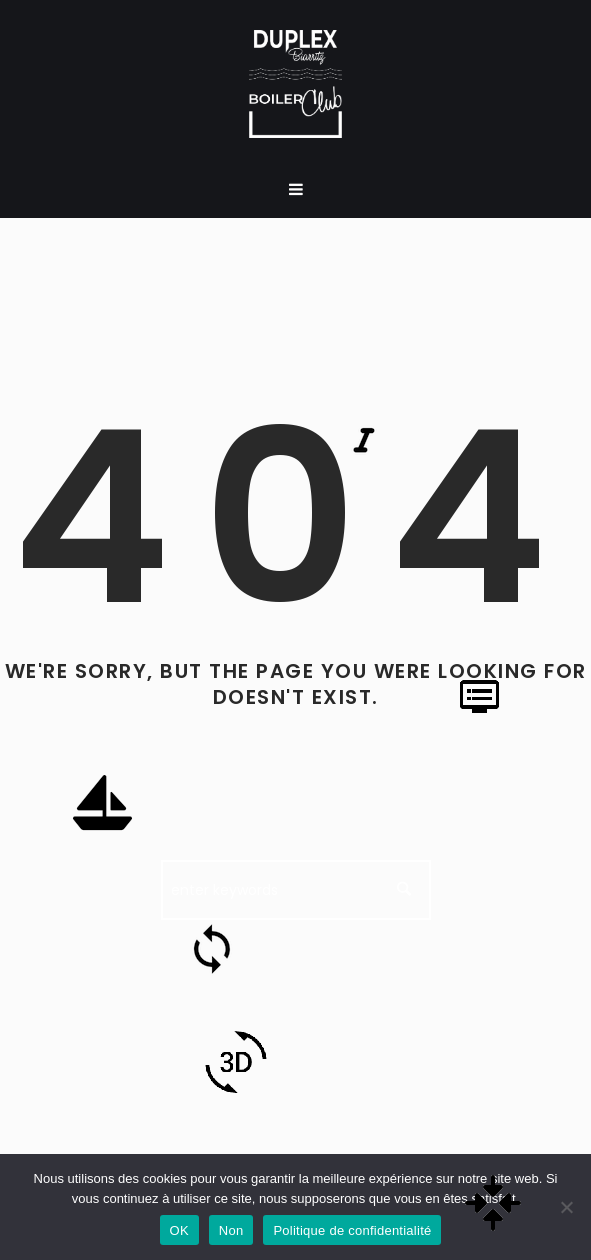 The image size is (591, 1260). What do you see at coordinates (102, 806) in the screenshot?
I see `access sailing or boating features` at bounding box center [102, 806].